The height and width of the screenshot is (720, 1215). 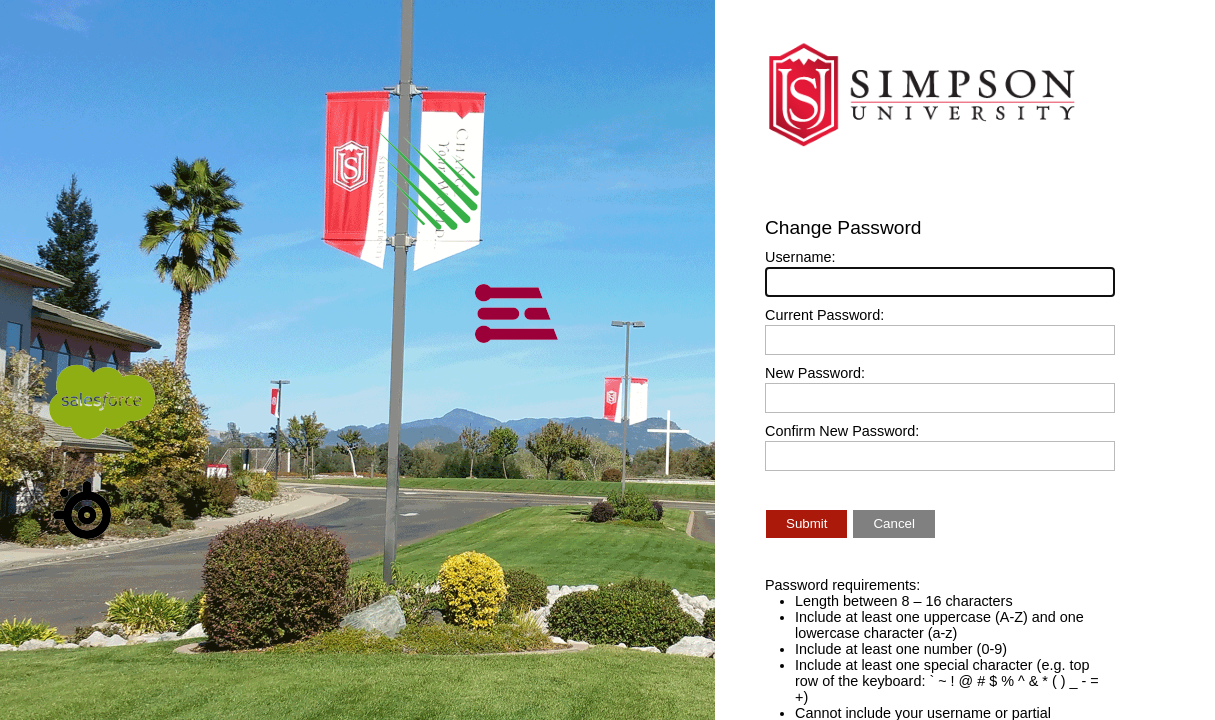 I want to click on meteor framework logo, so click(x=426, y=178).